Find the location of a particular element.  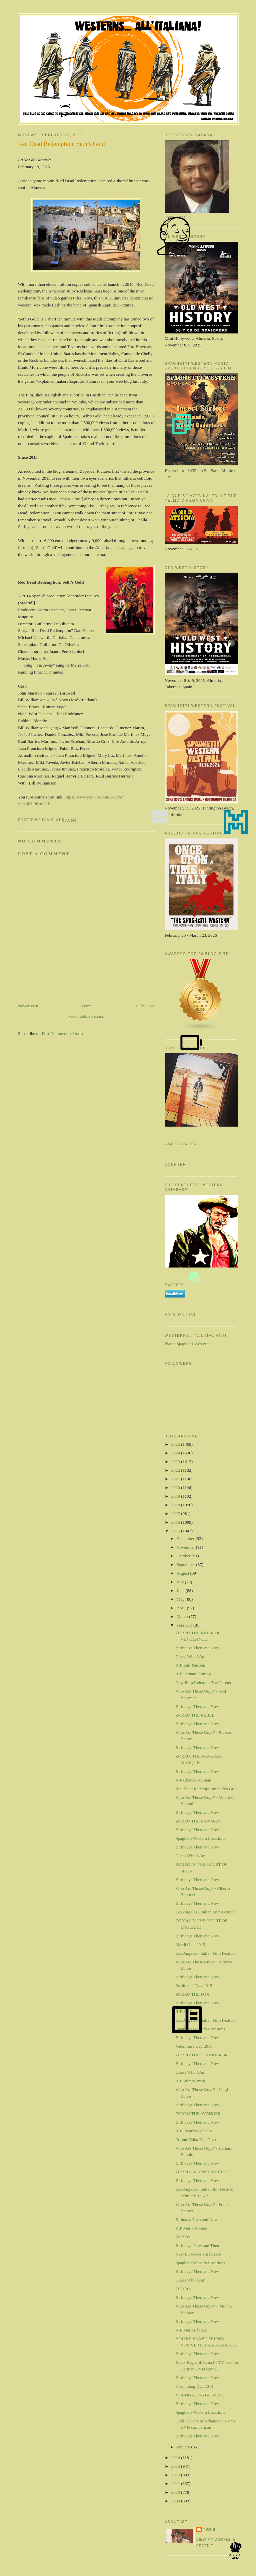

visit codechef competitive programming platform is located at coordinates (235, 2551).